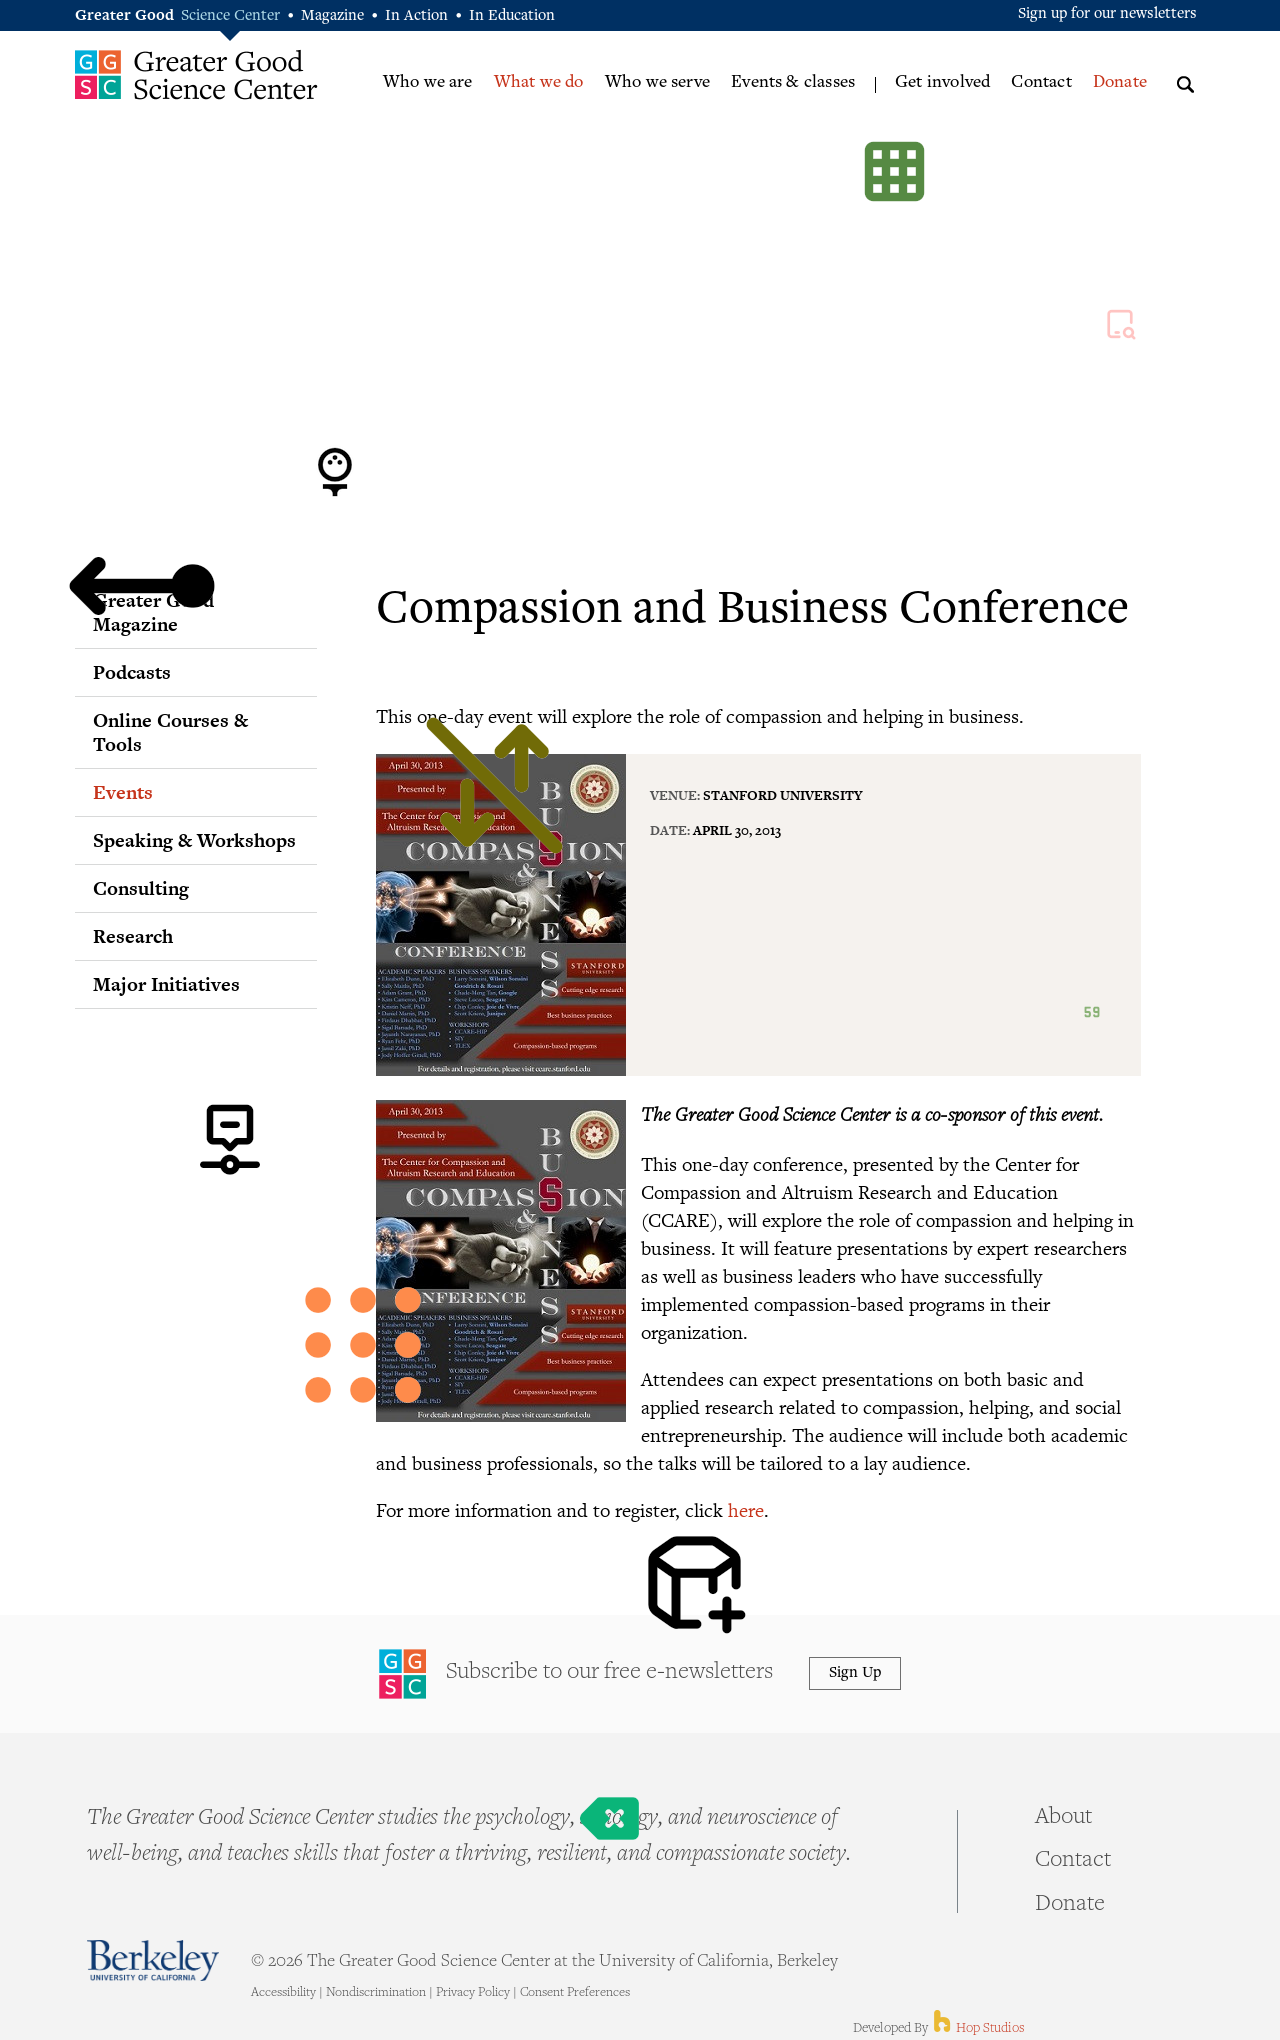  What do you see at coordinates (335, 472) in the screenshot?
I see `access golf-related features or scores` at bounding box center [335, 472].